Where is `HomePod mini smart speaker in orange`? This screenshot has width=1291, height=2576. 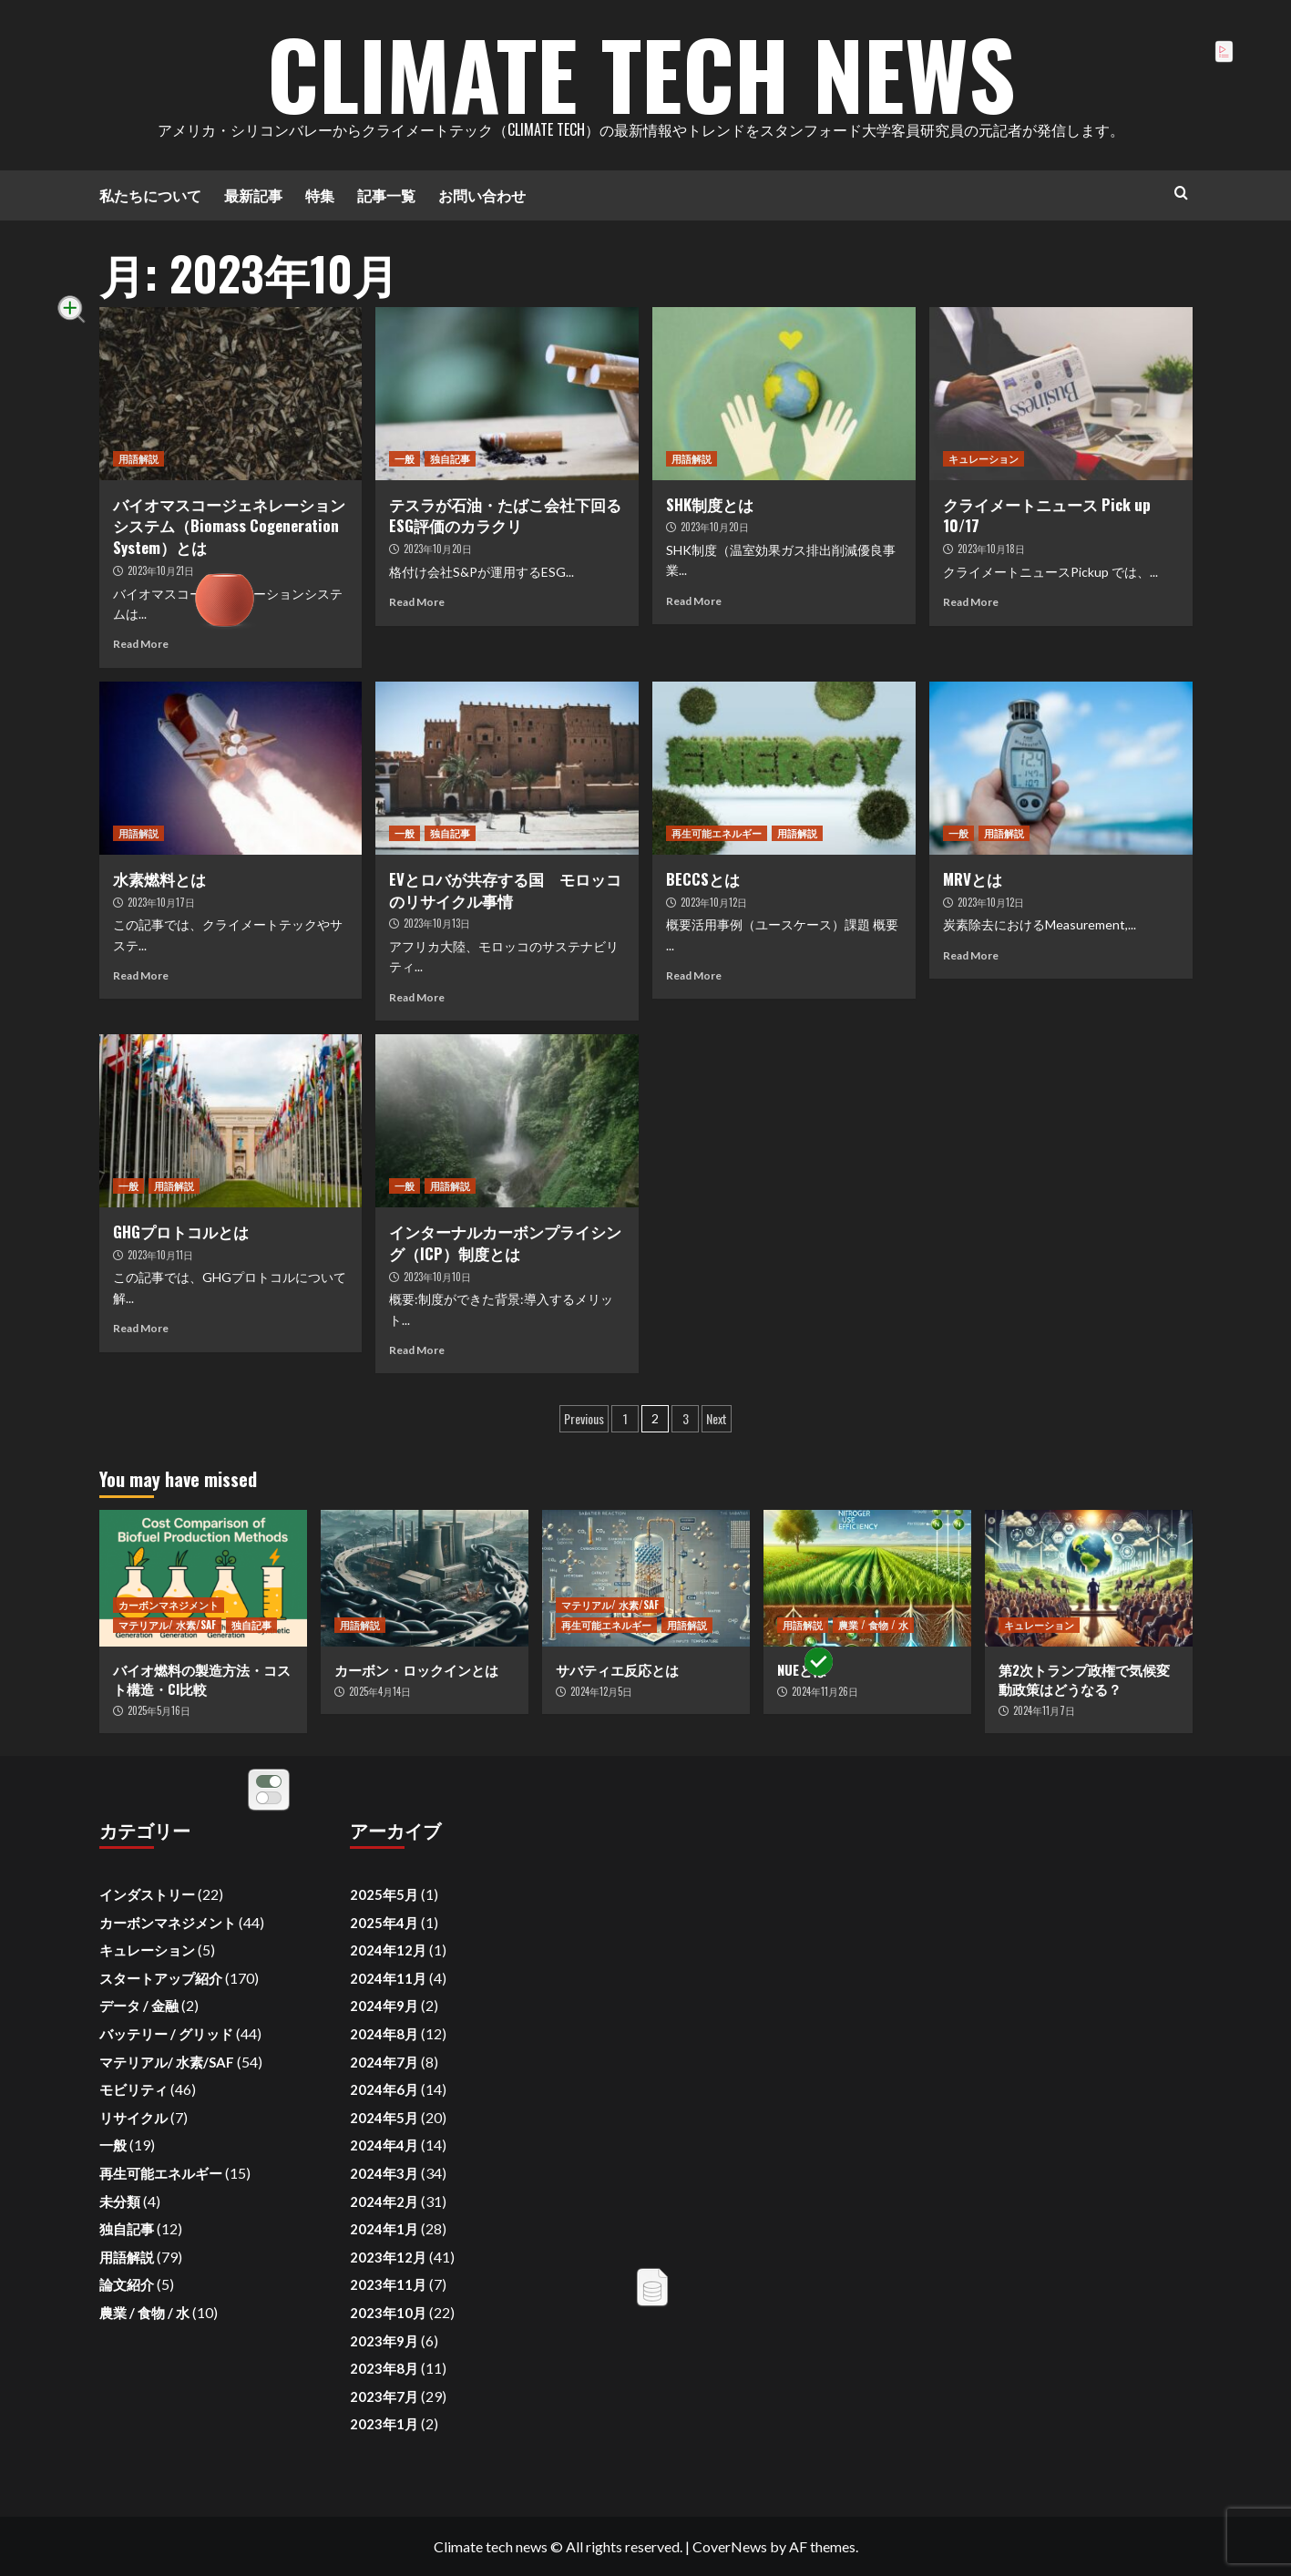
HomePod mini smart speaker in orange is located at coordinates (224, 605).